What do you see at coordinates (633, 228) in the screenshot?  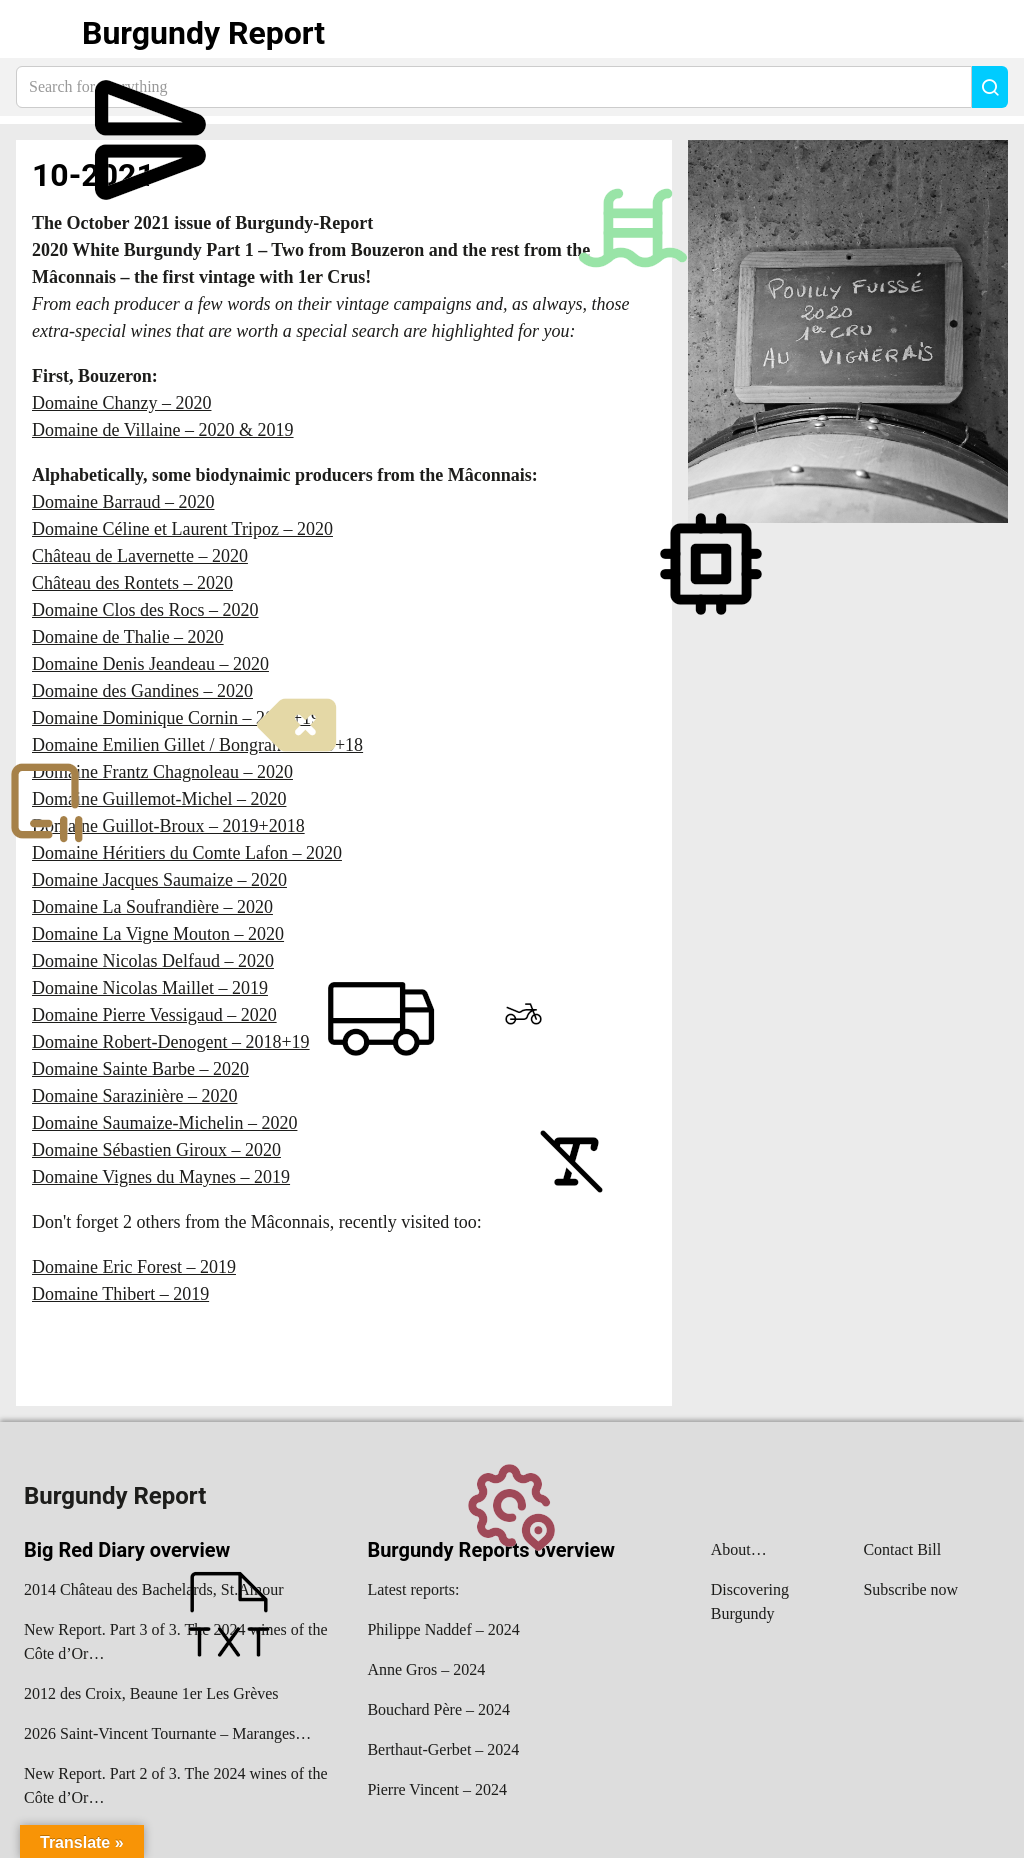 I see `access pool or swimming area information` at bounding box center [633, 228].